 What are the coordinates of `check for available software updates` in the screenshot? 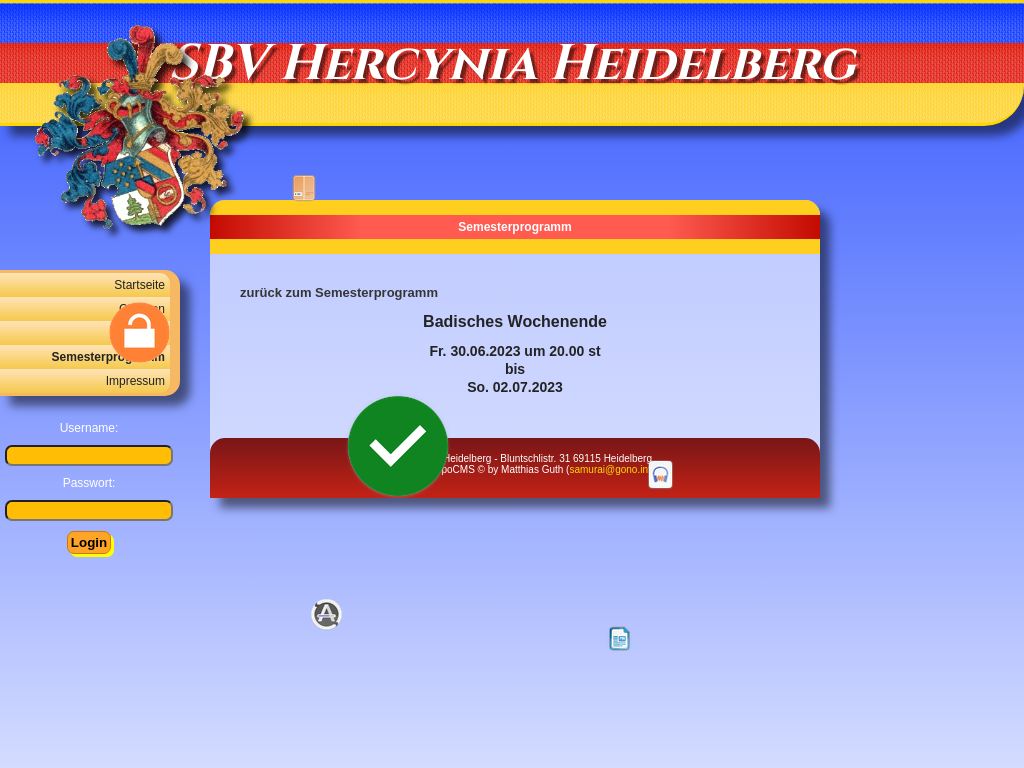 It's located at (326, 614).